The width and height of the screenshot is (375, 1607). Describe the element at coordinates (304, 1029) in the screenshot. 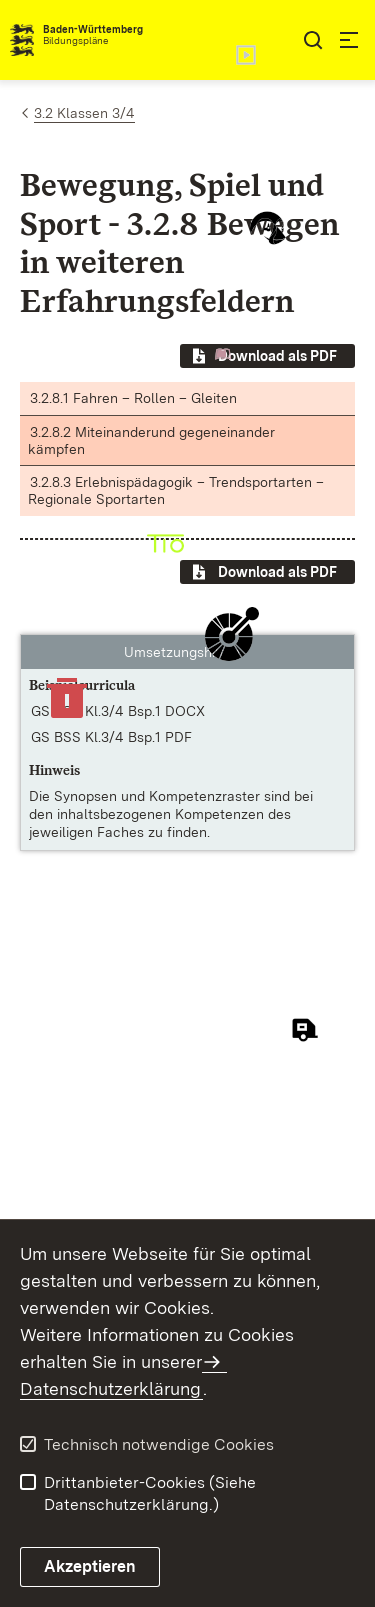

I see `view caravan or RV rental options` at that location.